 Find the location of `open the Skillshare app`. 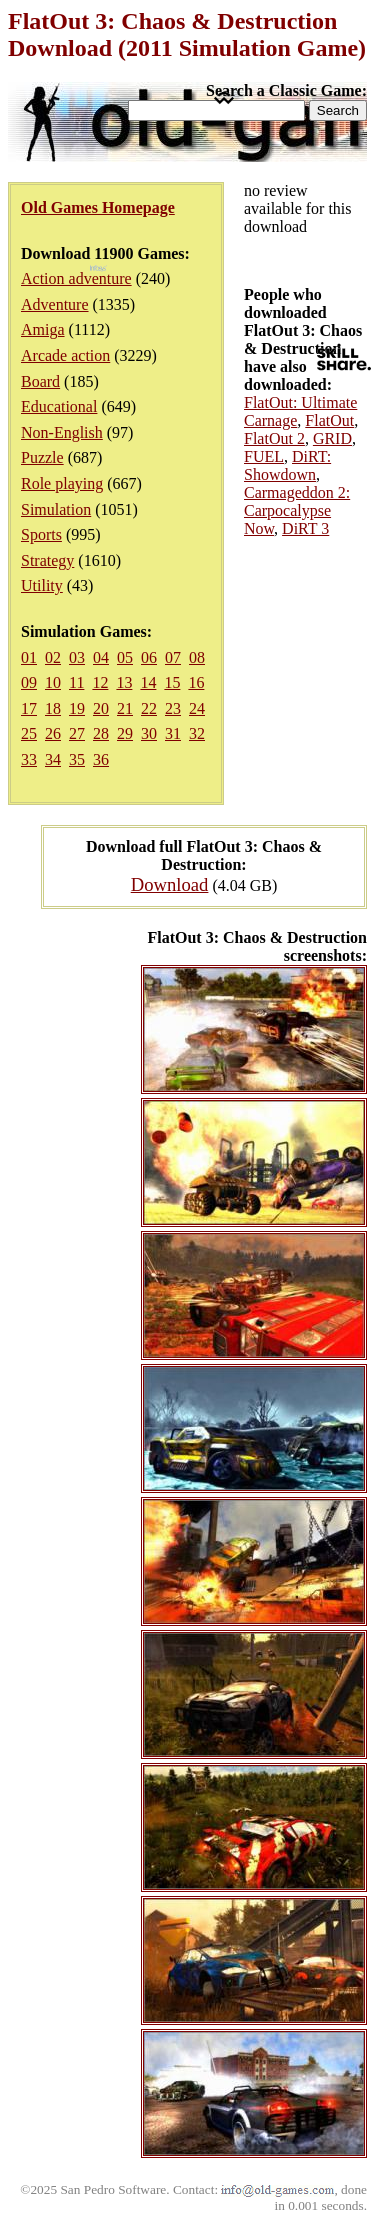

open the Skillshare app is located at coordinates (344, 357).